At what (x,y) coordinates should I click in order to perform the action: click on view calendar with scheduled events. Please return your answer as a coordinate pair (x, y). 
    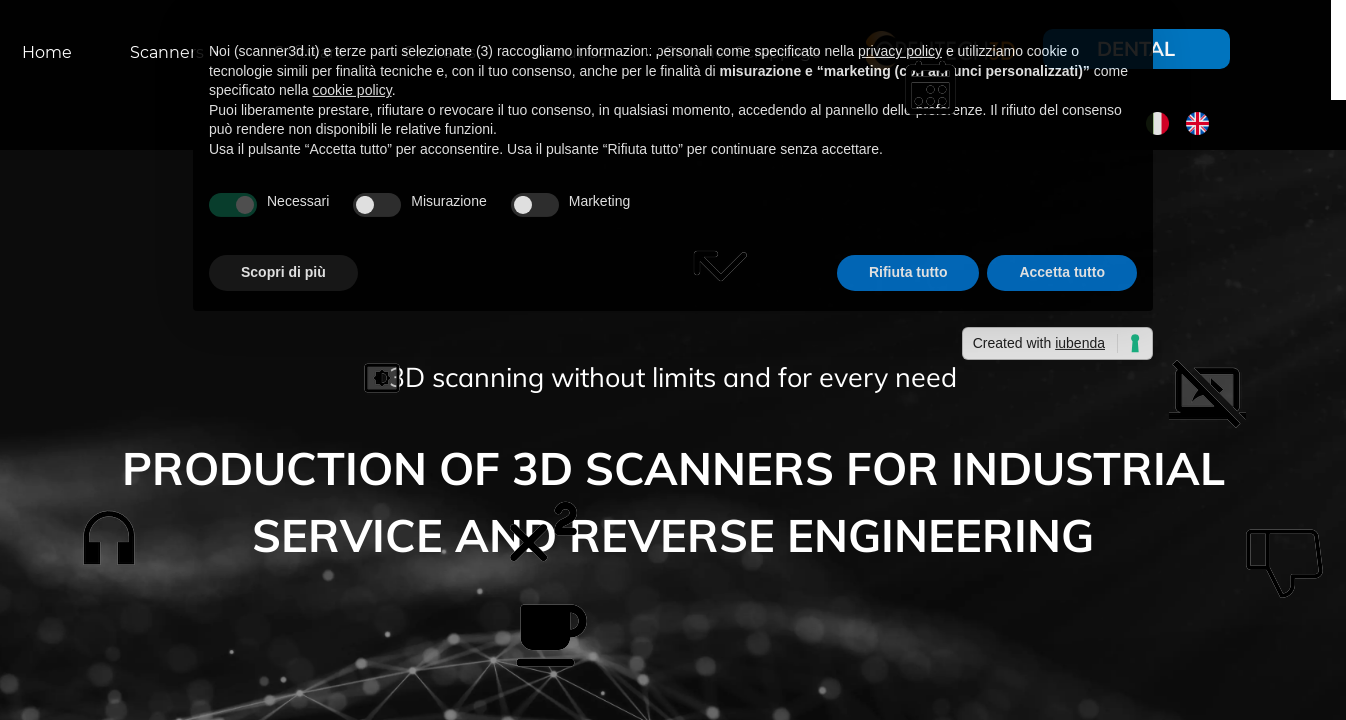
    Looking at the image, I should click on (930, 89).